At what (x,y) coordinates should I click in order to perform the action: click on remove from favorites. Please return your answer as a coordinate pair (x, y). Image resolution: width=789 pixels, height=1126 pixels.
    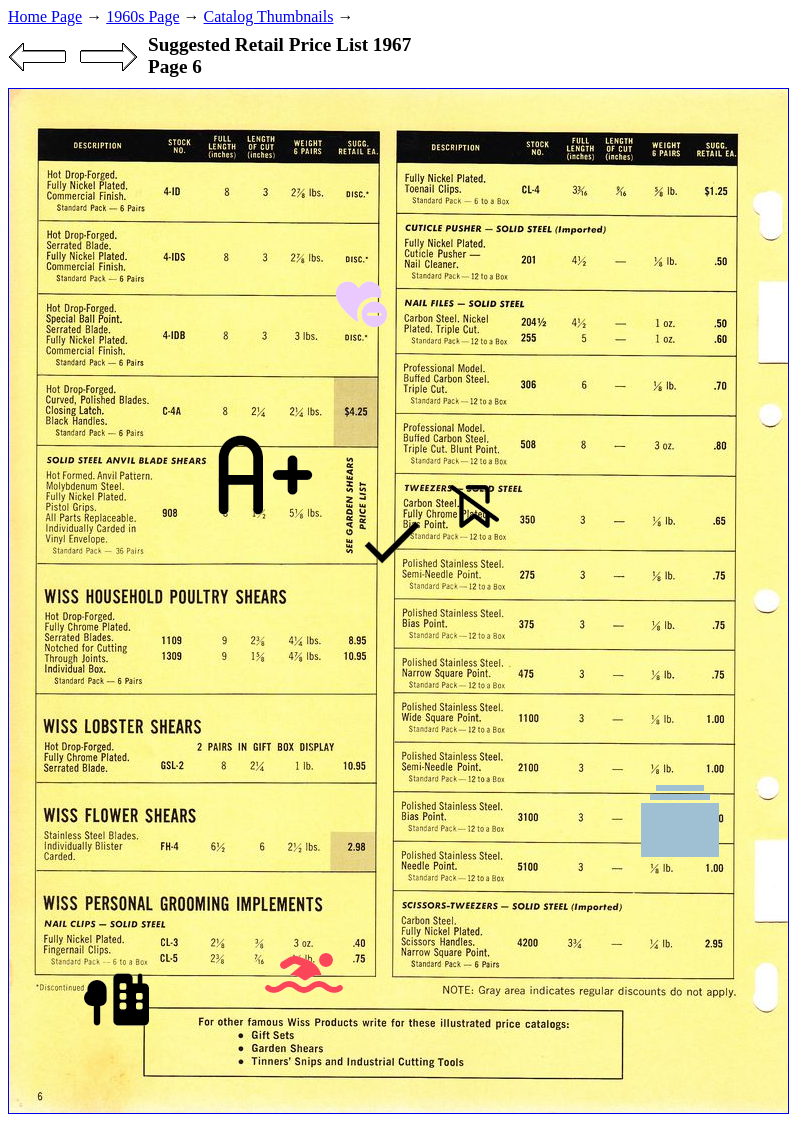
    Looking at the image, I should click on (361, 301).